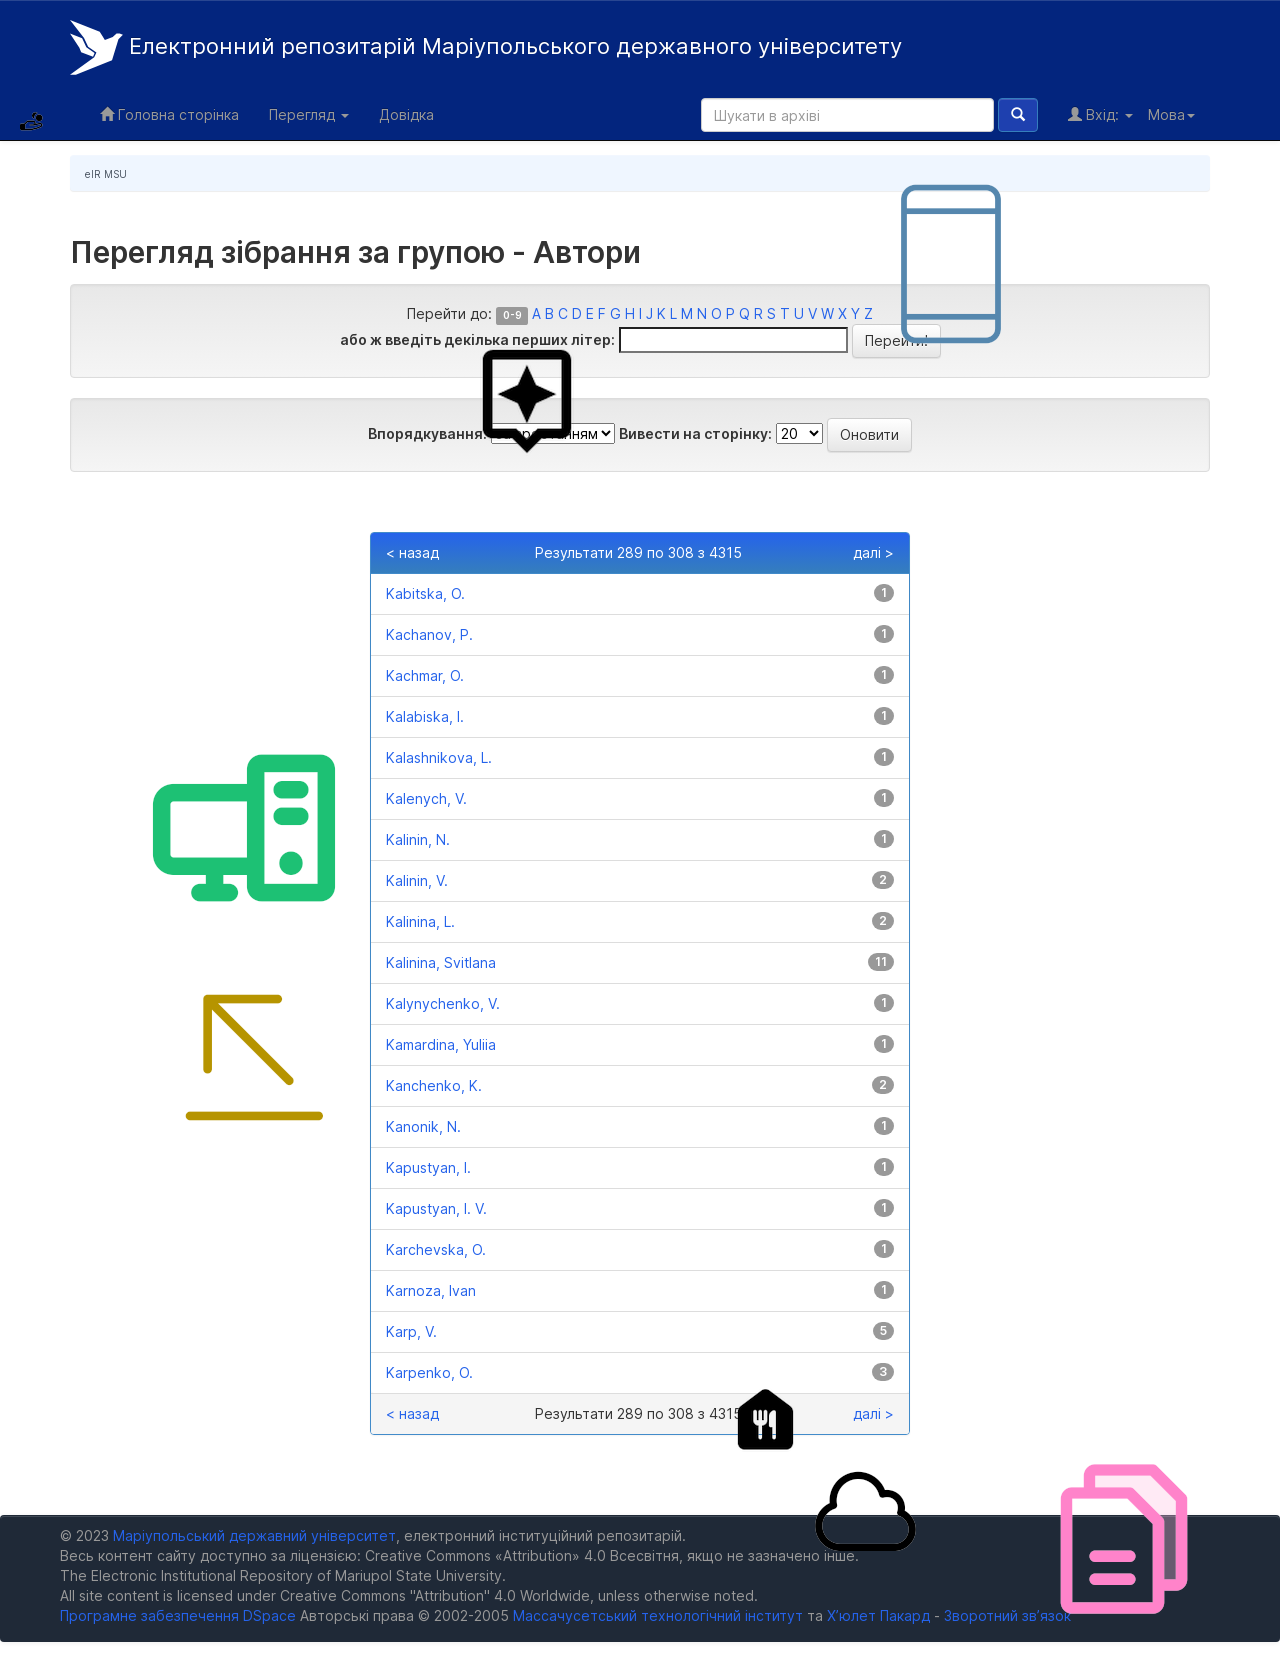 The image size is (1280, 1662). Describe the element at coordinates (32, 122) in the screenshot. I see `make a payment or donation` at that location.